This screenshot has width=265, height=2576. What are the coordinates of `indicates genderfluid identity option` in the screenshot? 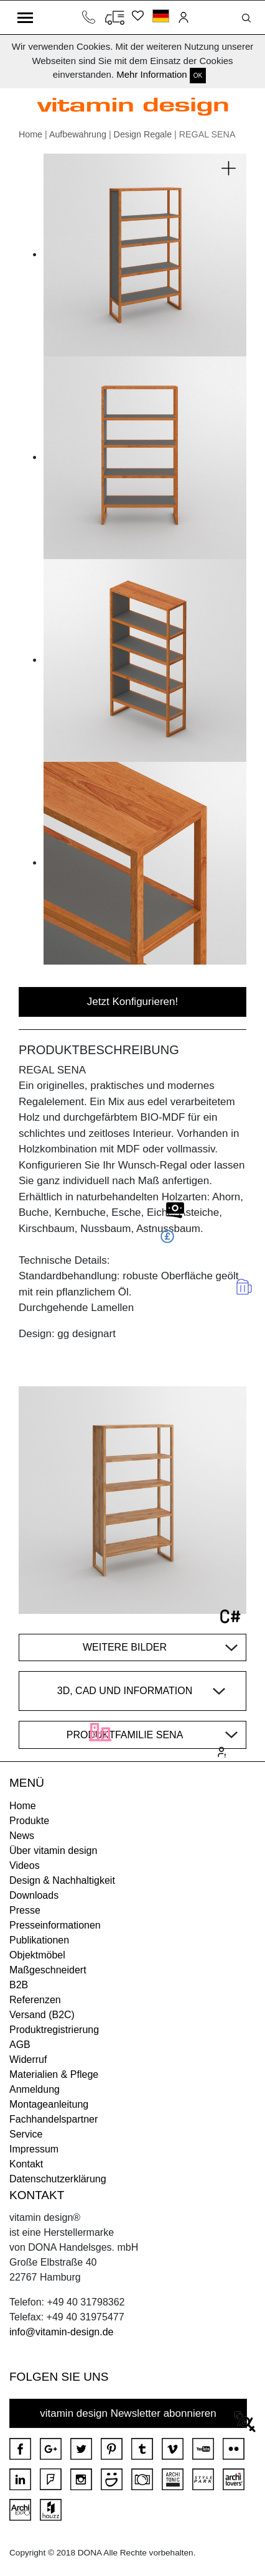 It's located at (245, 2422).